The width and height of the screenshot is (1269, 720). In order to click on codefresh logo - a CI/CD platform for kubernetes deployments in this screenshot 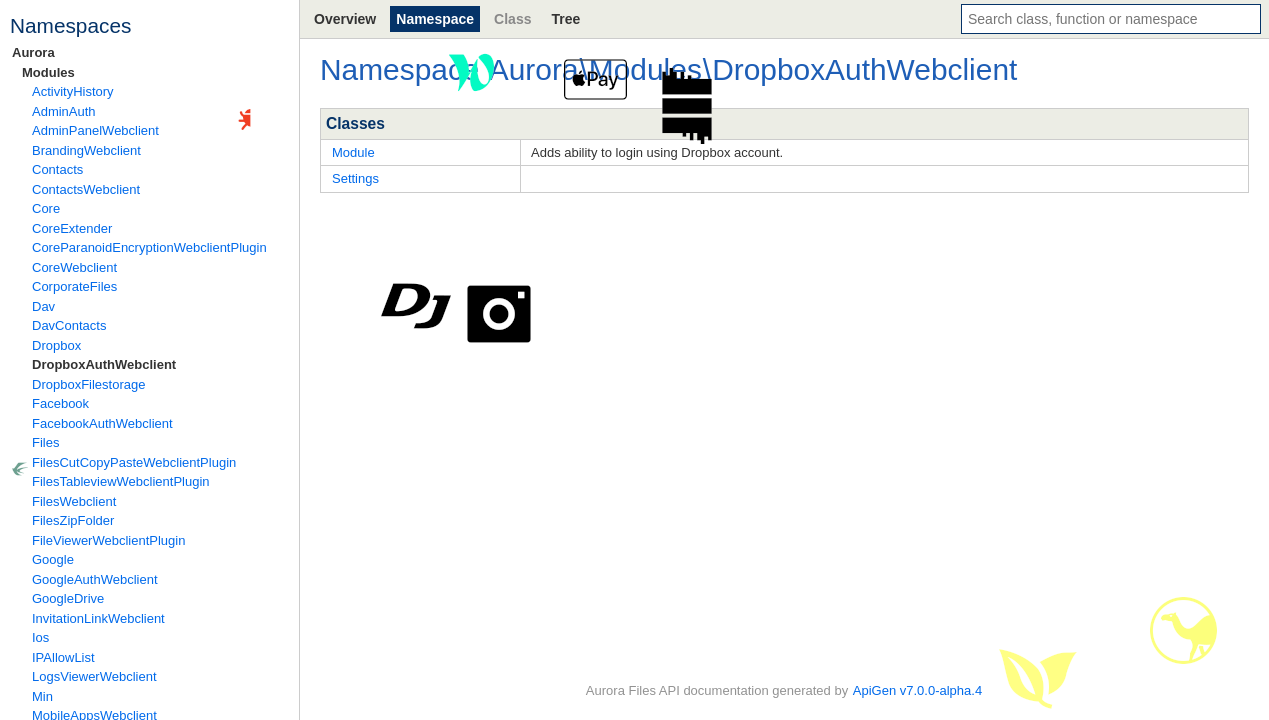, I will do `click(1038, 679)`.